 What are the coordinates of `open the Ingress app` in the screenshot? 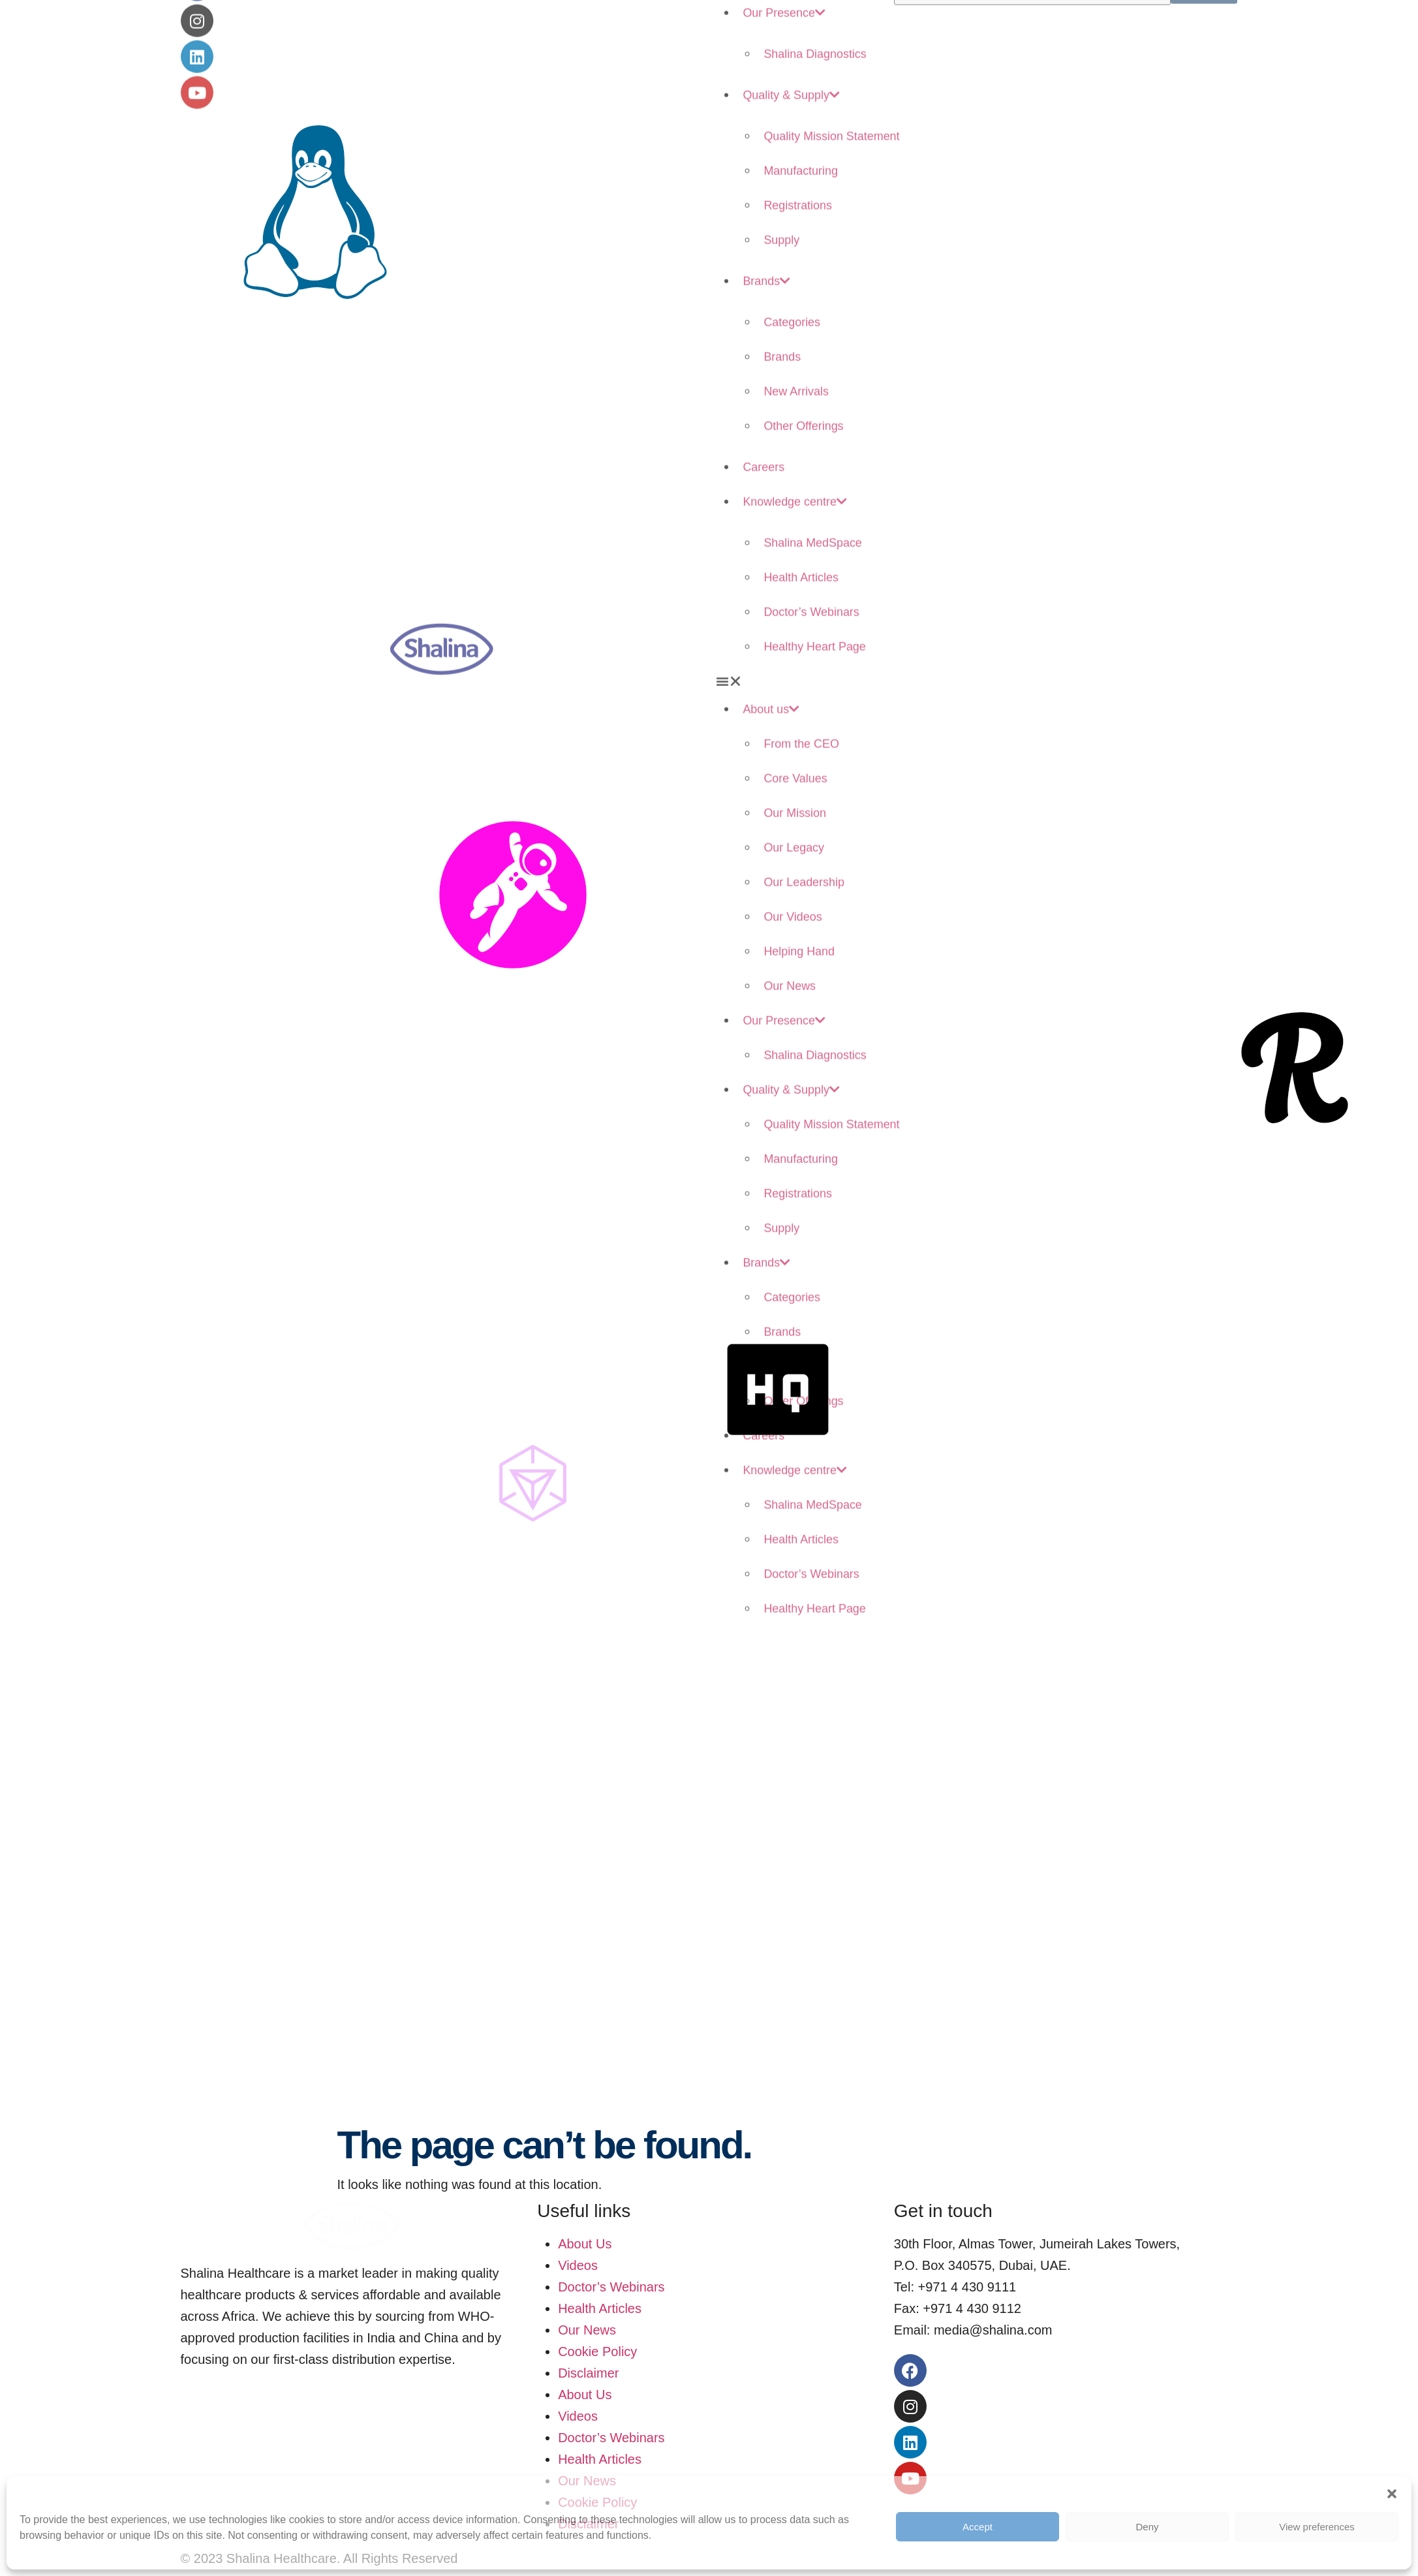 It's located at (532, 1483).